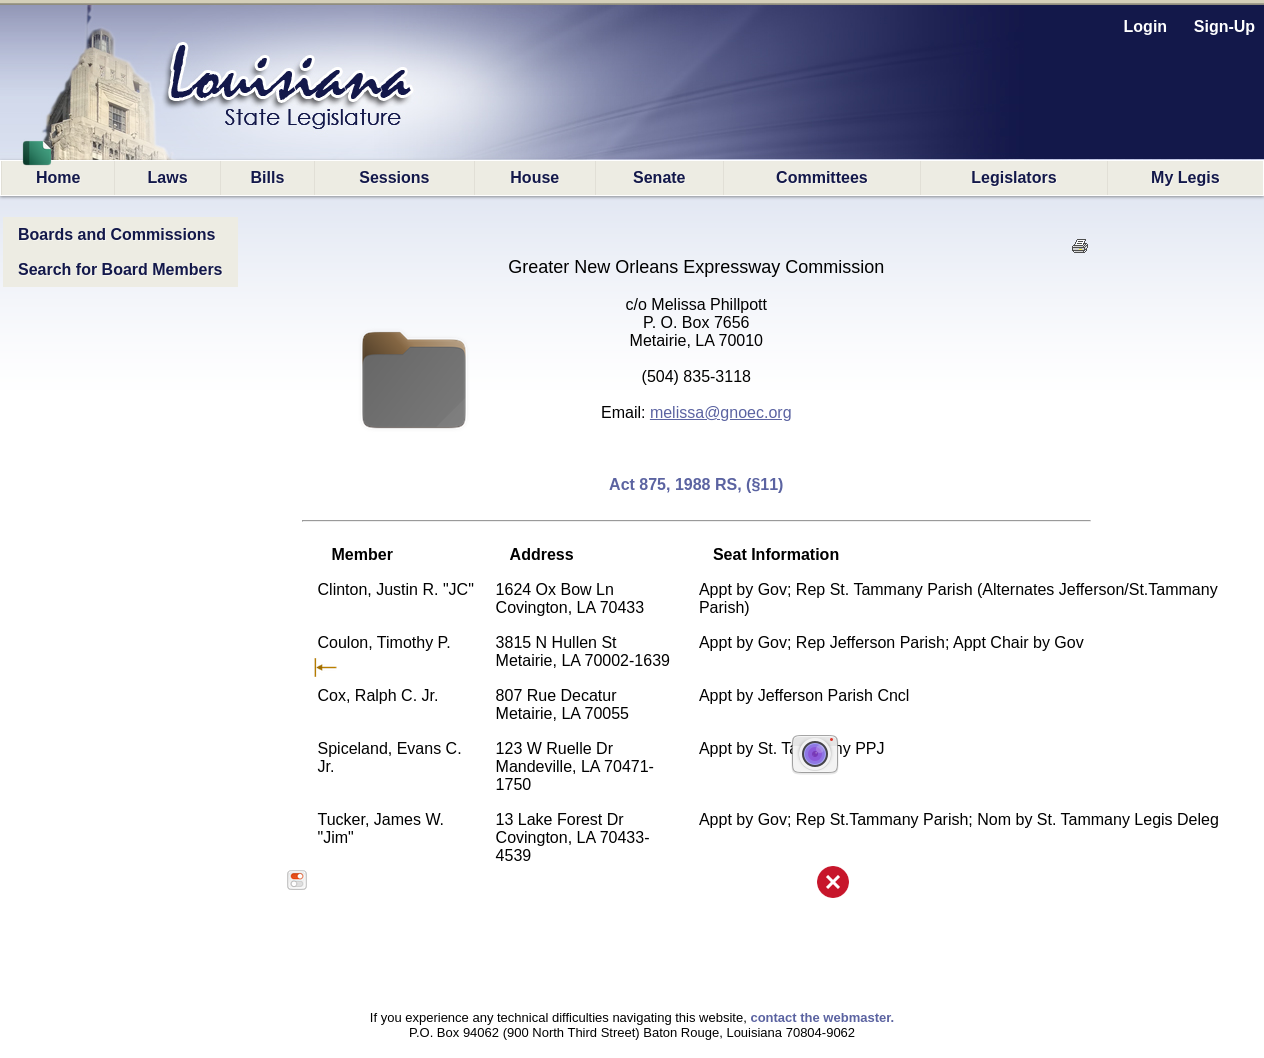 This screenshot has height=1058, width=1264. Describe the element at coordinates (833, 882) in the screenshot. I see `stop or cancel the current process` at that location.